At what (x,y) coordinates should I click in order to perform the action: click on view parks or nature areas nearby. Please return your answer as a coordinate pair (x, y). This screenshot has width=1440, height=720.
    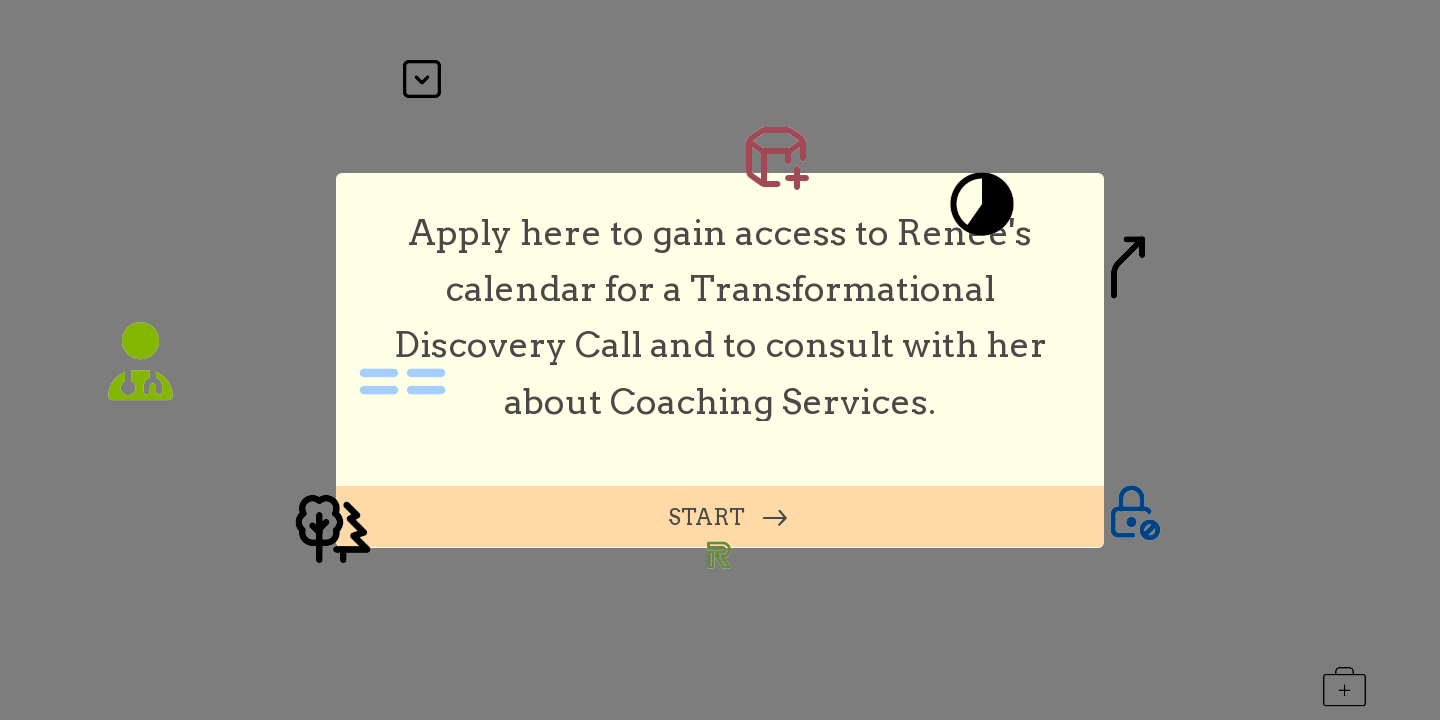
    Looking at the image, I should click on (333, 529).